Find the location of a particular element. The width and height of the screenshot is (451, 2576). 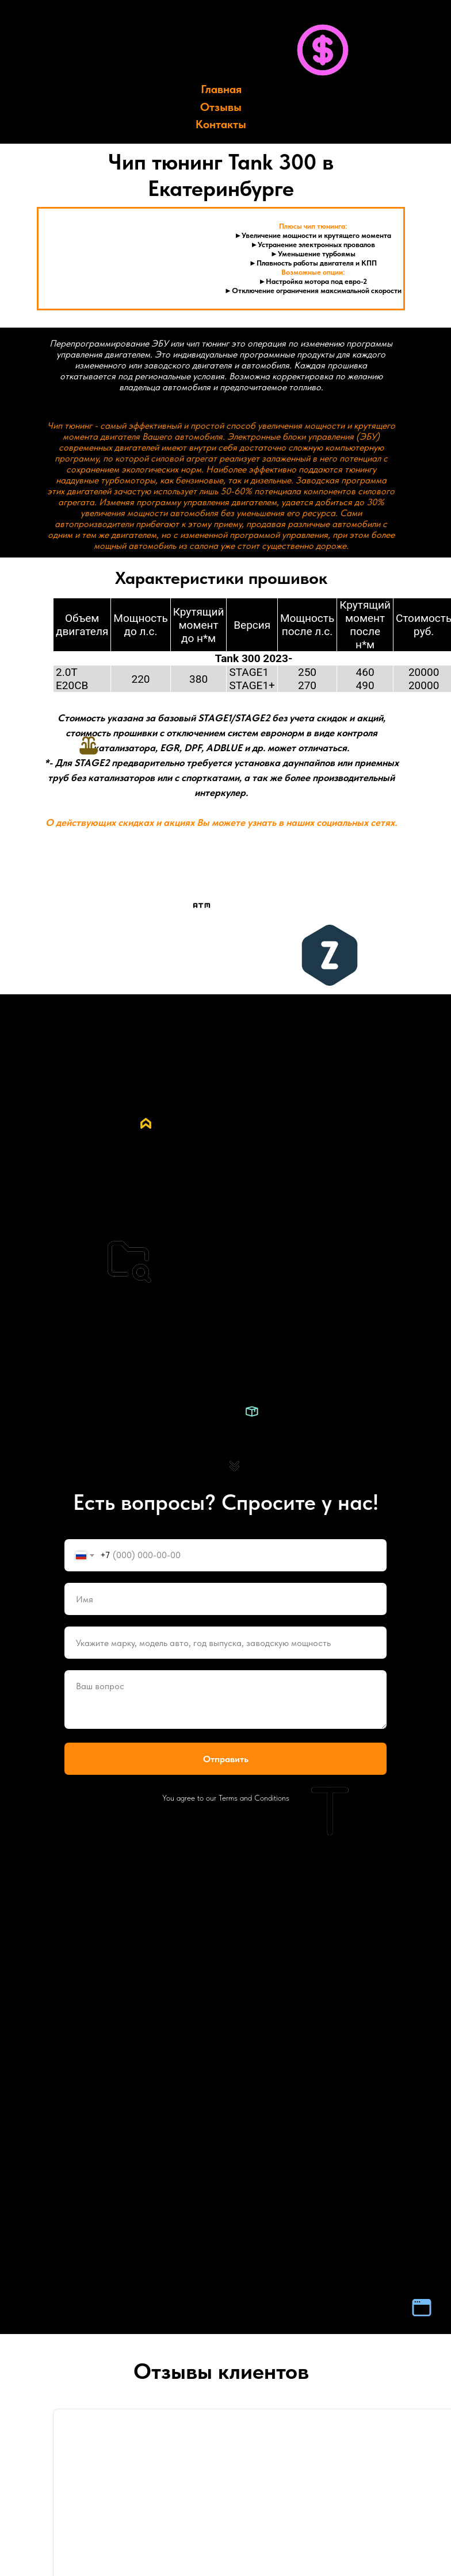

text formatting tool for titles is located at coordinates (330, 1811).